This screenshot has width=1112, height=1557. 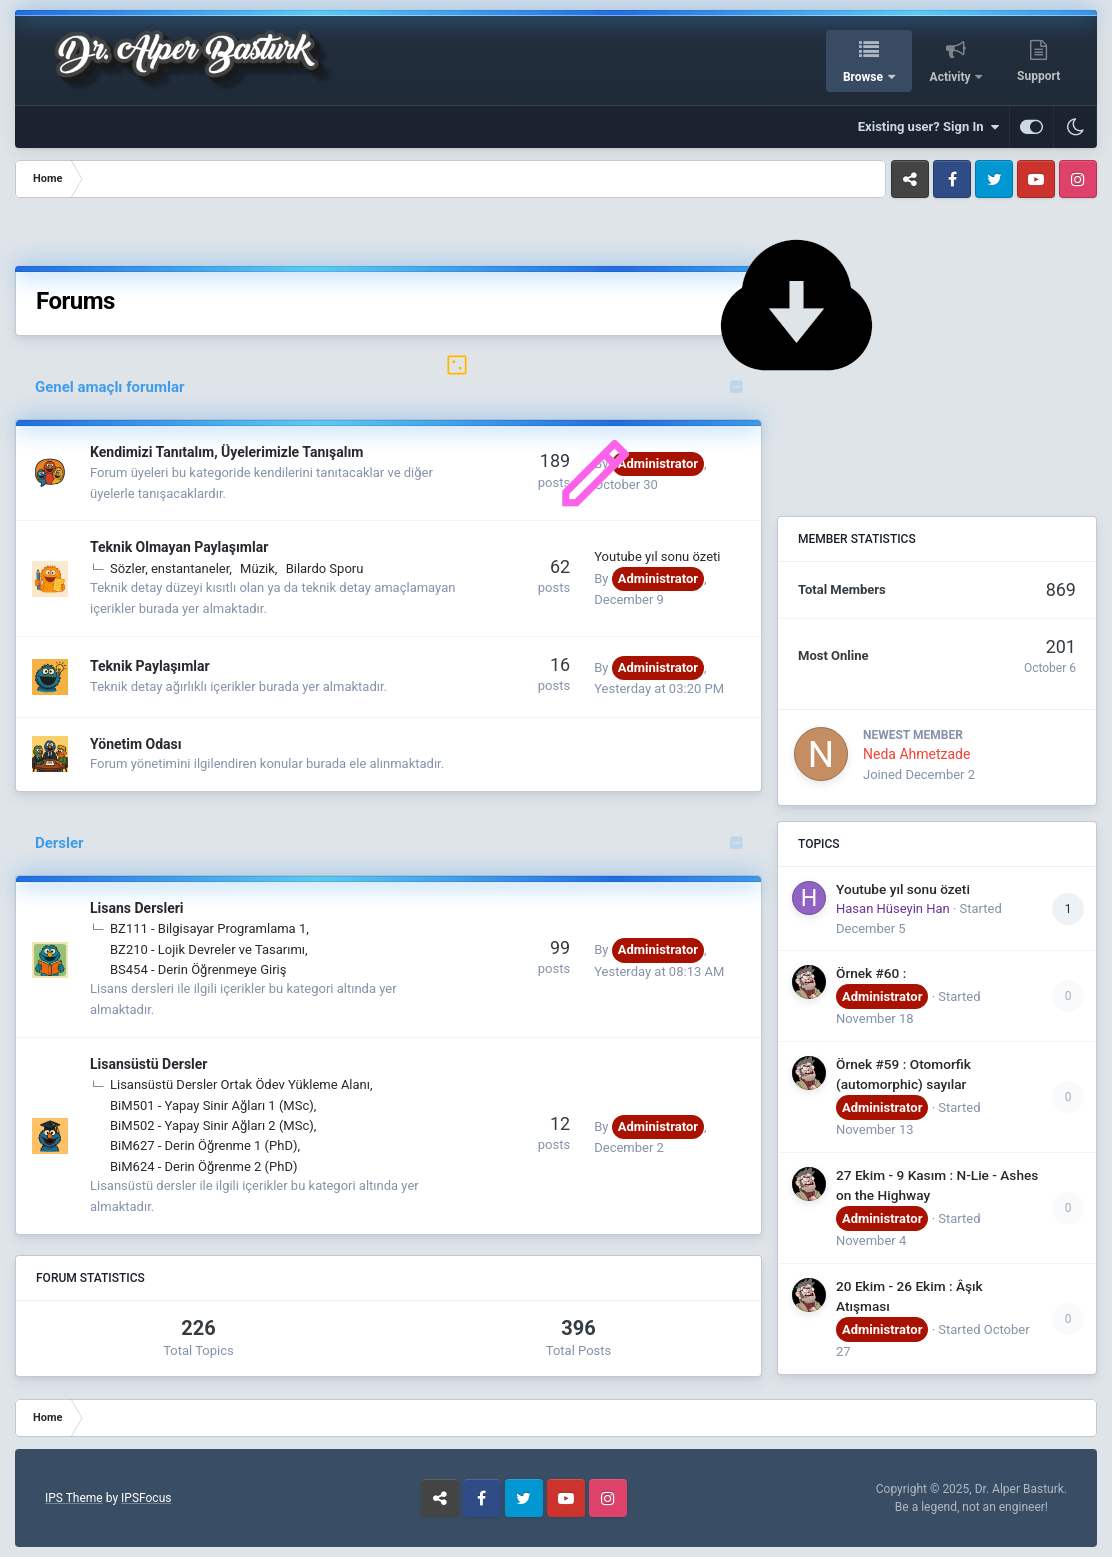 I want to click on roll the dice or randomize, so click(x=457, y=365).